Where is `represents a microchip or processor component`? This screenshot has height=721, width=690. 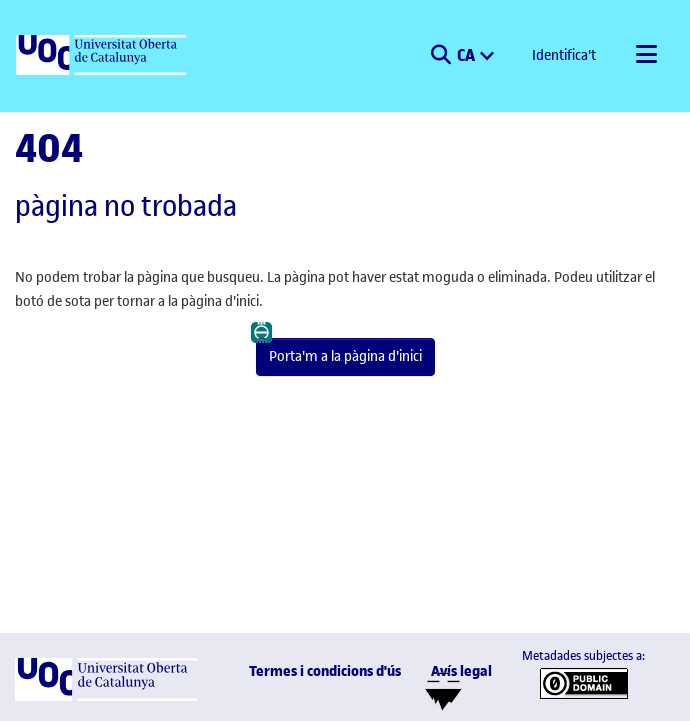 represents a microchip or processor component is located at coordinates (261, 332).